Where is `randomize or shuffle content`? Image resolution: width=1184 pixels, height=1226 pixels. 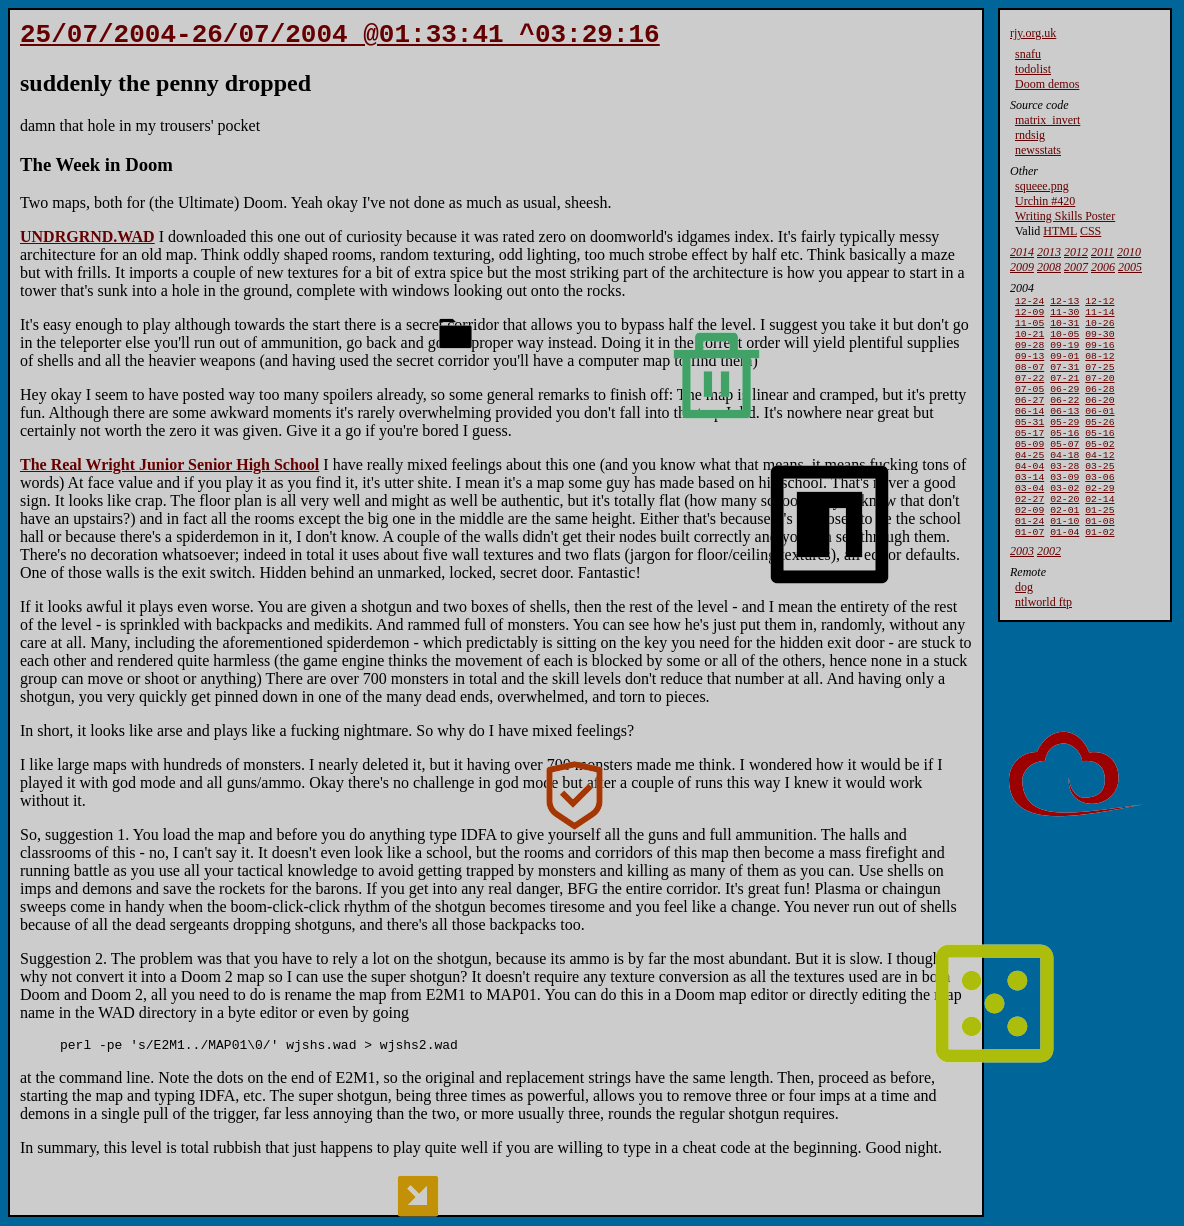
randomize or shuffle content is located at coordinates (994, 1003).